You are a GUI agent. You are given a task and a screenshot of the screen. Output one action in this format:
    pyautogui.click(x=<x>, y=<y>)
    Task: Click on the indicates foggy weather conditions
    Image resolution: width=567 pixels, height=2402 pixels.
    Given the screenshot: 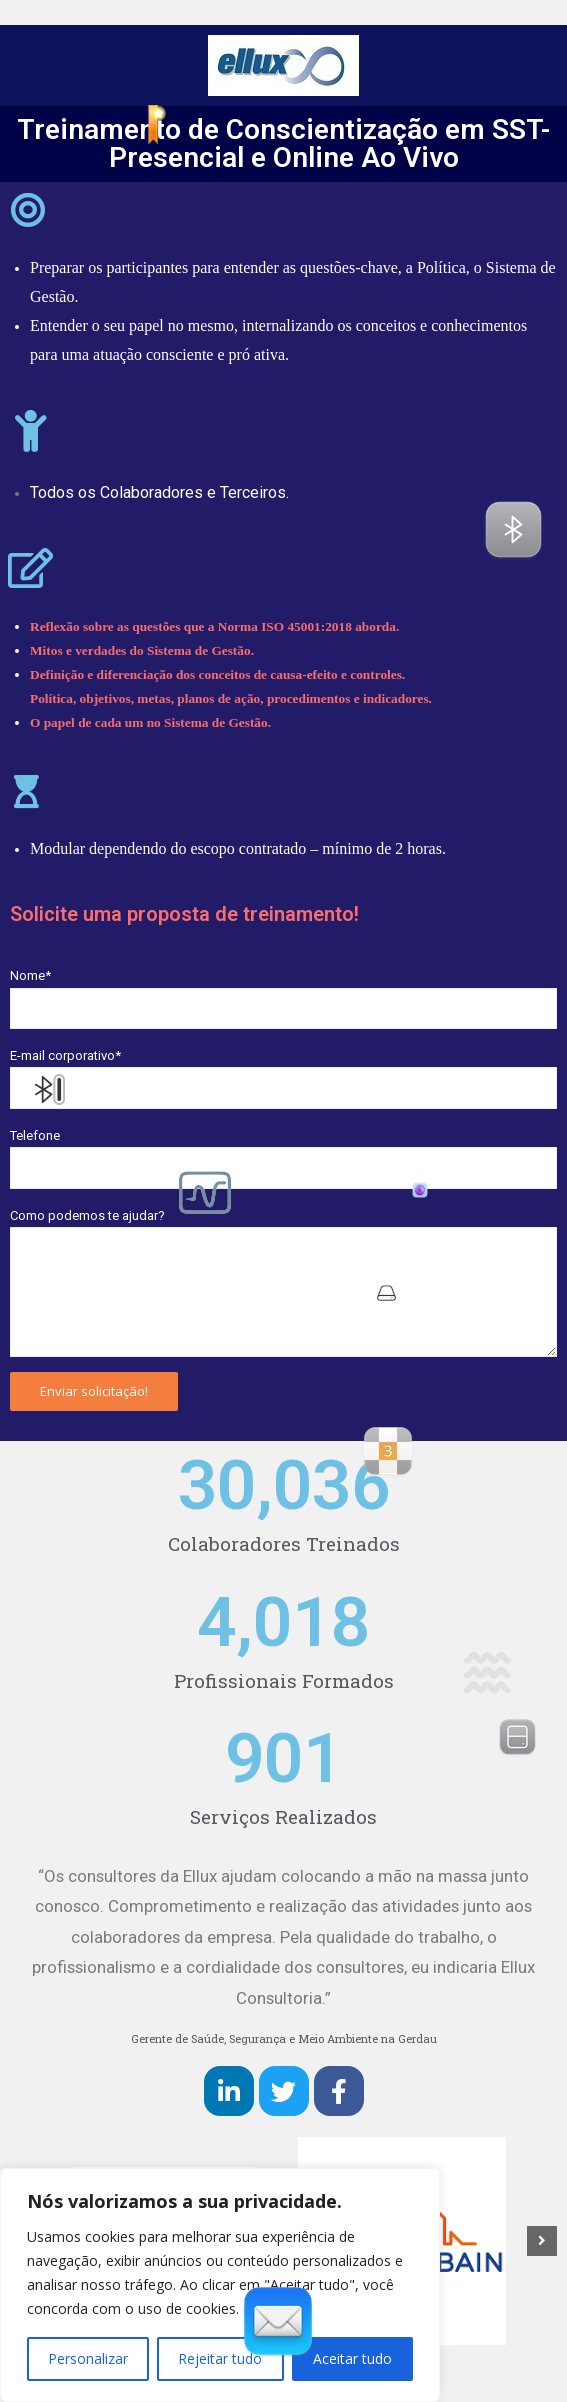 What is the action you would take?
    pyautogui.click(x=487, y=1672)
    